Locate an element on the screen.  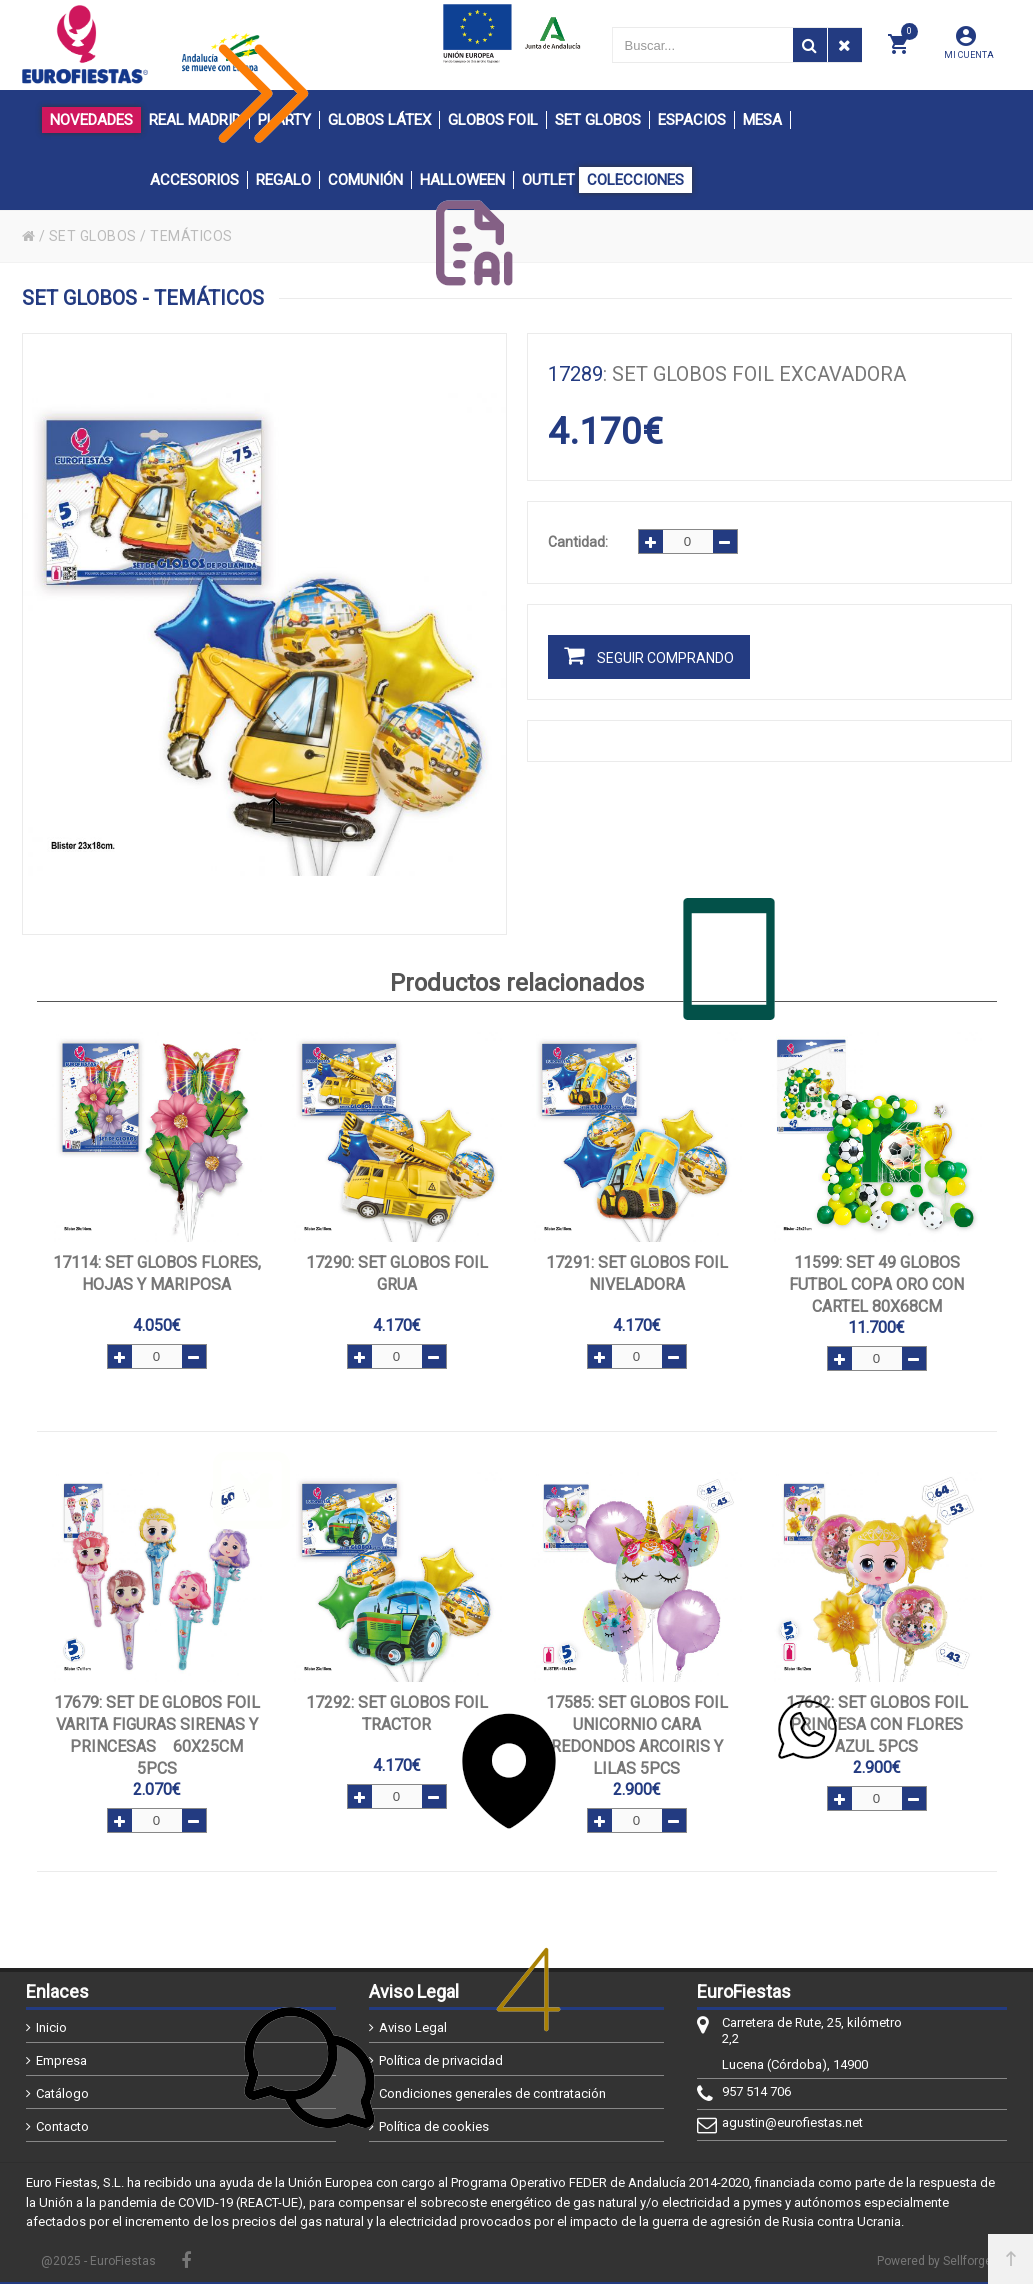
indicates step four in a sequence or process is located at coordinates (530, 1989).